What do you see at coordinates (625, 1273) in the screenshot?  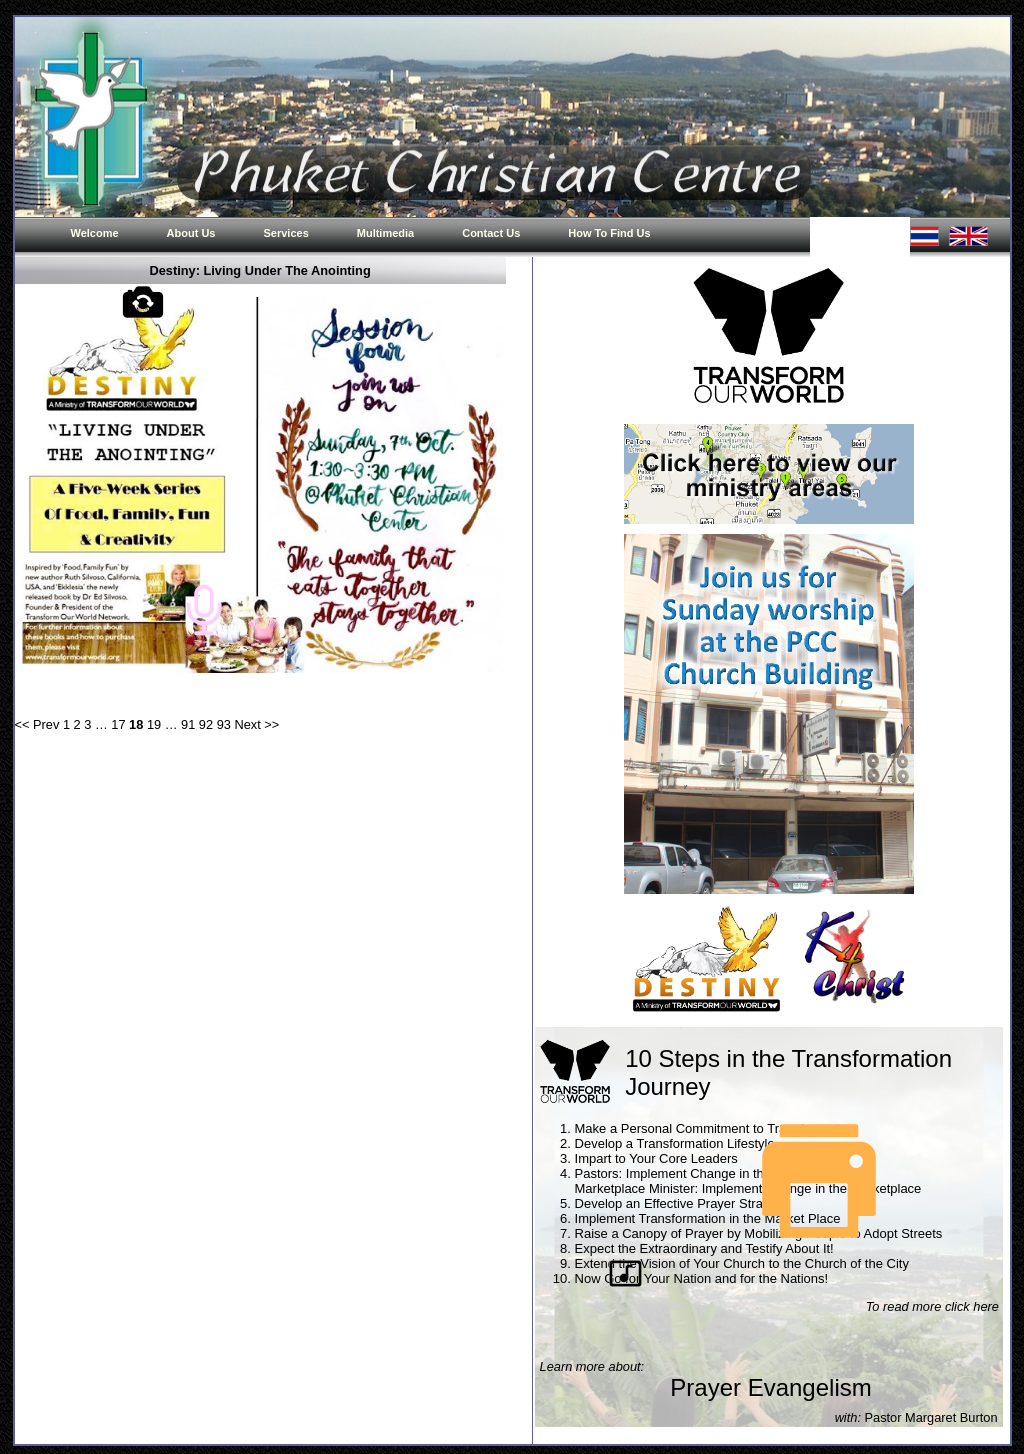 I see `play or browse music videos` at bounding box center [625, 1273].